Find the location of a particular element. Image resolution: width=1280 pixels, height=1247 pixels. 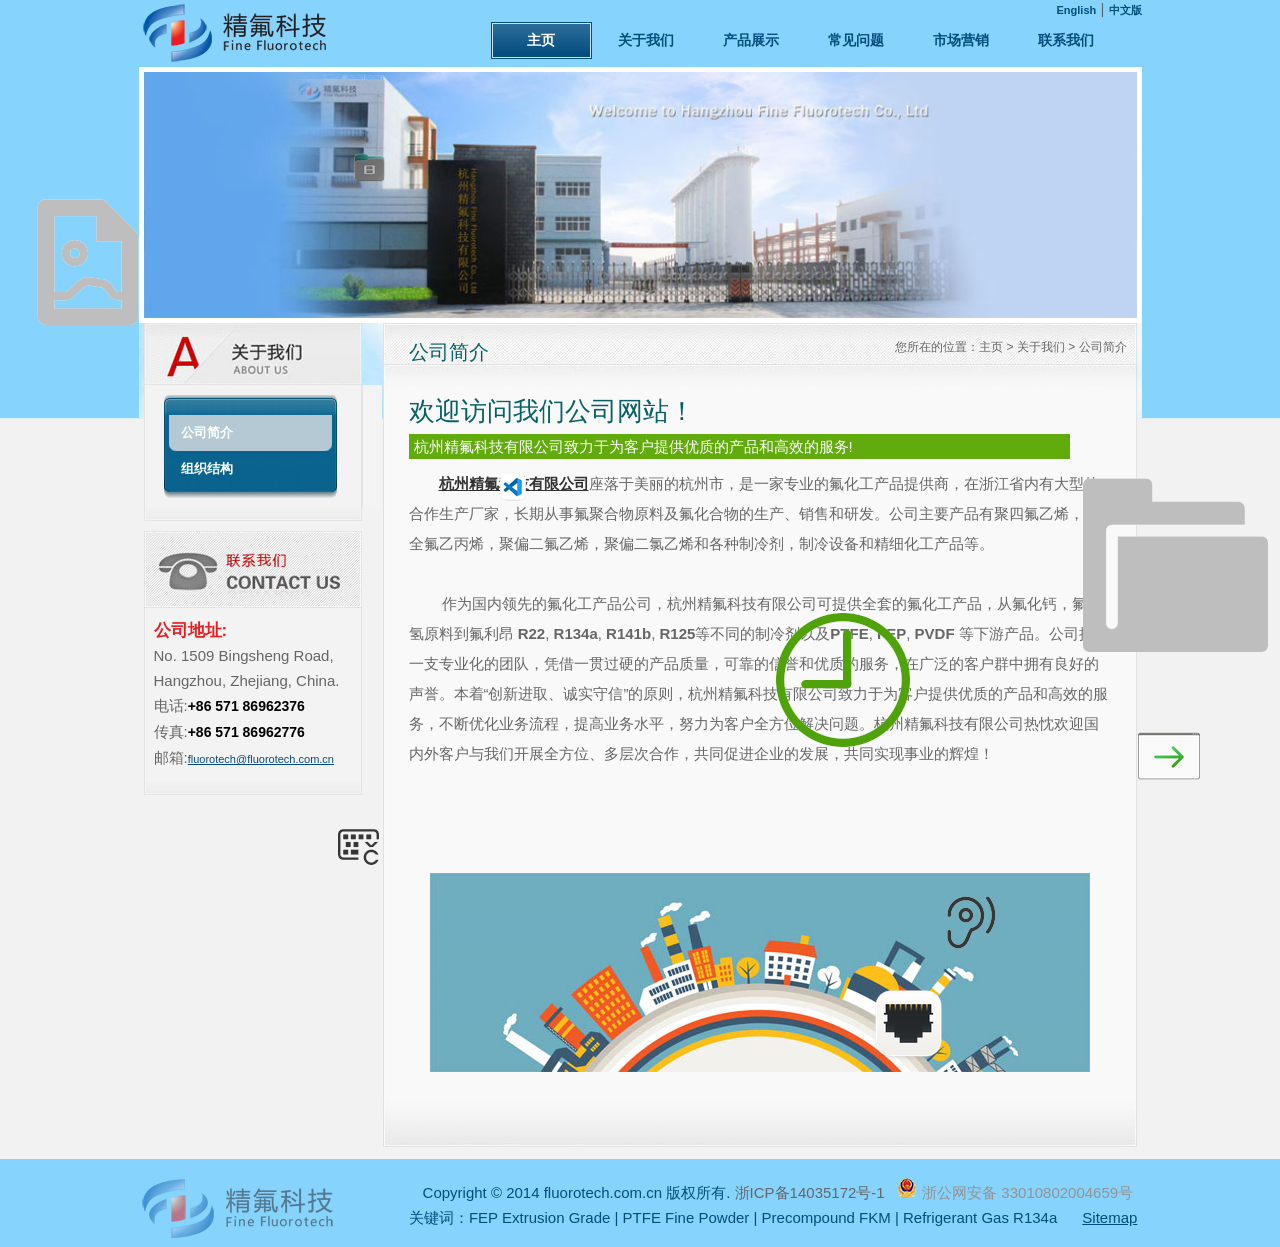

move window to another display or position is located at coordinates (1169, 756).